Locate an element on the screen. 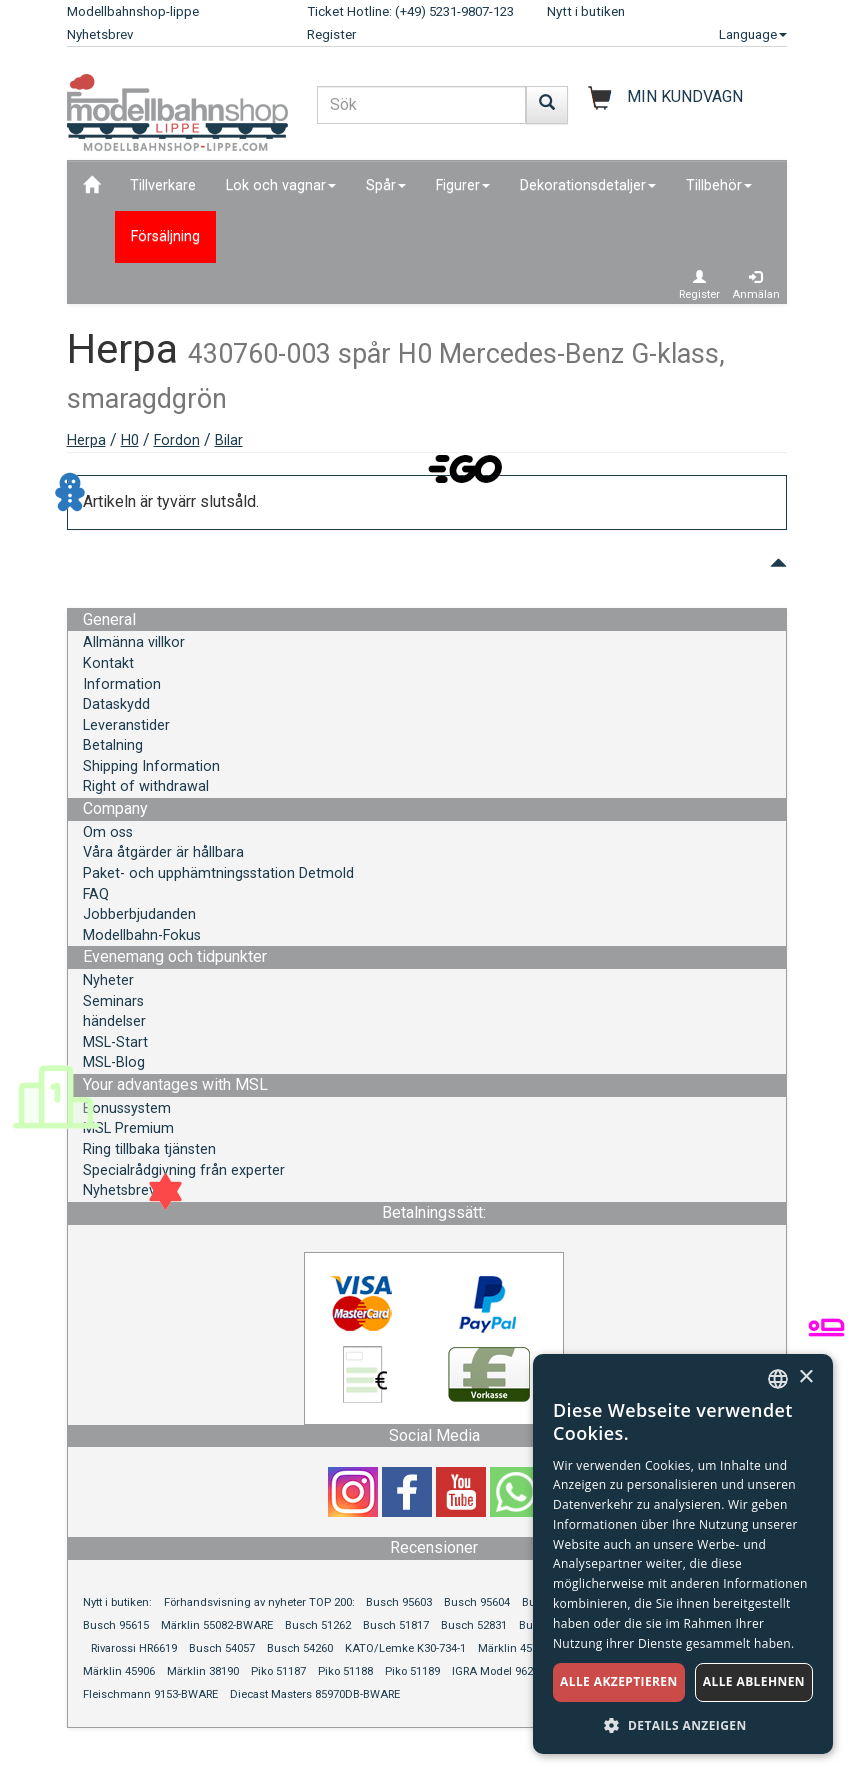  view leaderboard or rankings is located at coordinates (56, 1097).